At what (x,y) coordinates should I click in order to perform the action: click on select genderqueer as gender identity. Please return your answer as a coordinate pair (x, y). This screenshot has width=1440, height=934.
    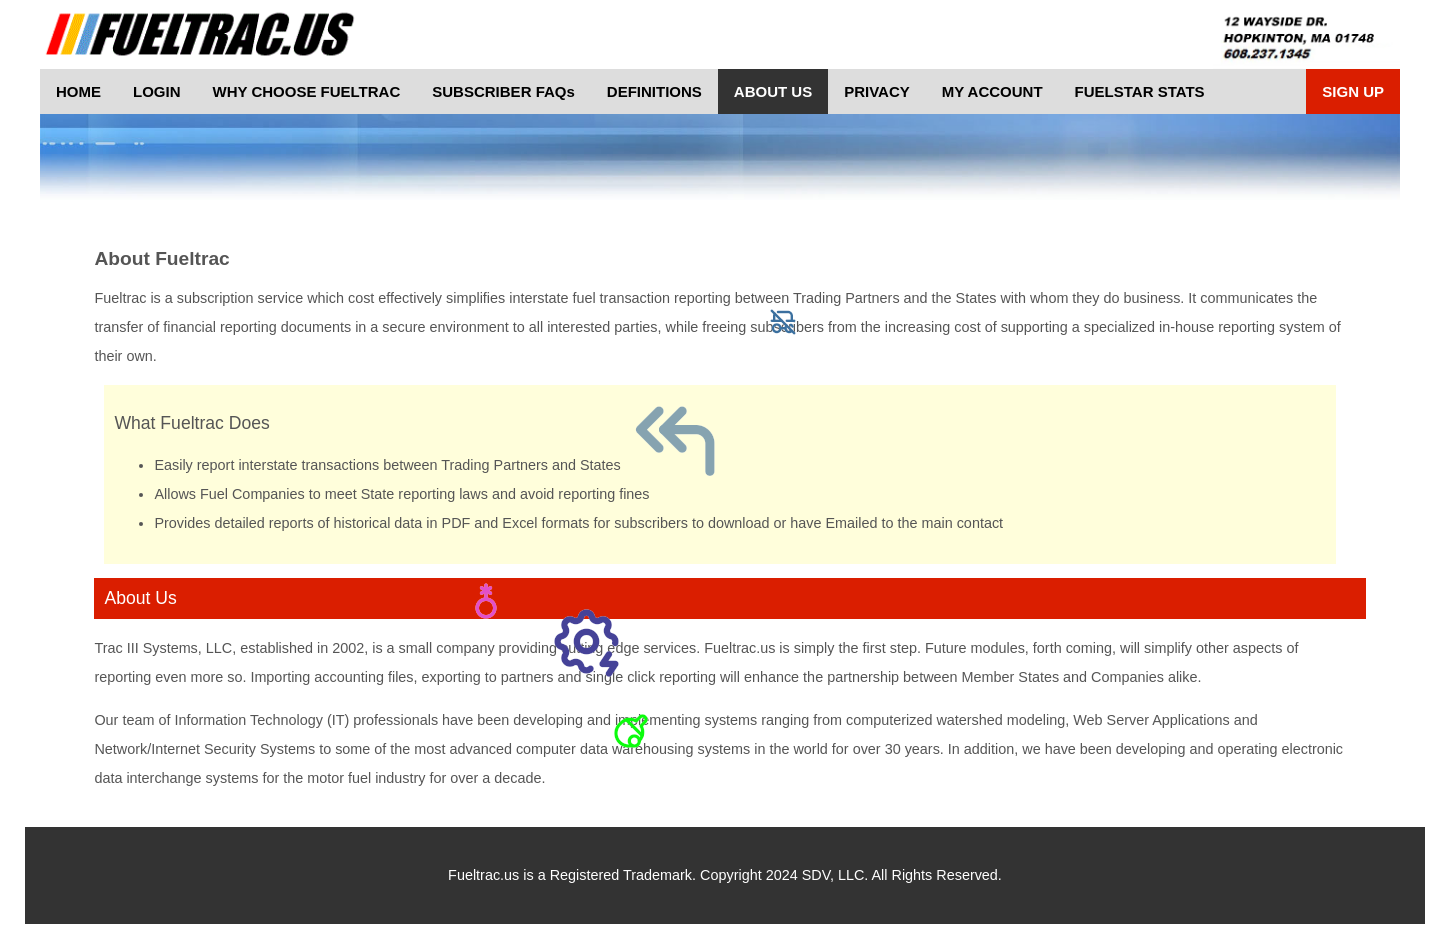
    Looking at the image, I should click on (486, 601).